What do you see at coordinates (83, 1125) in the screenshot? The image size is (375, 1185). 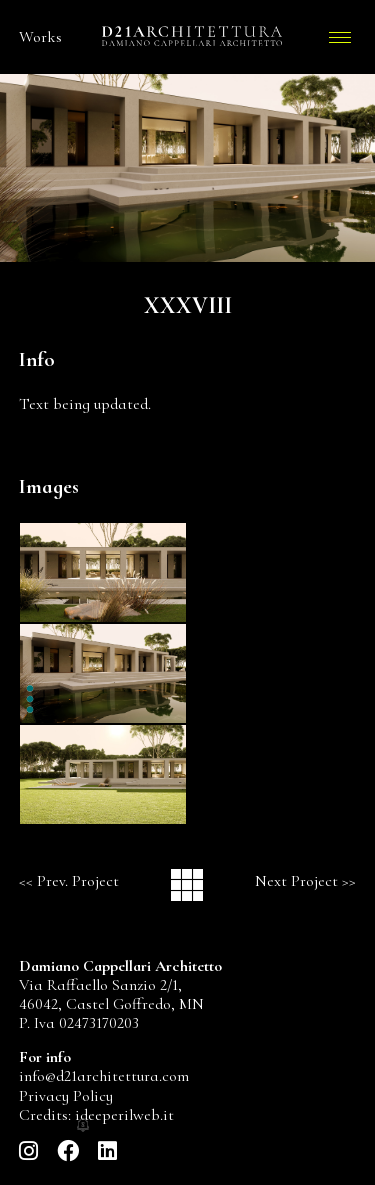 I see `snooze notifications` at bounding box center [83, 1125].